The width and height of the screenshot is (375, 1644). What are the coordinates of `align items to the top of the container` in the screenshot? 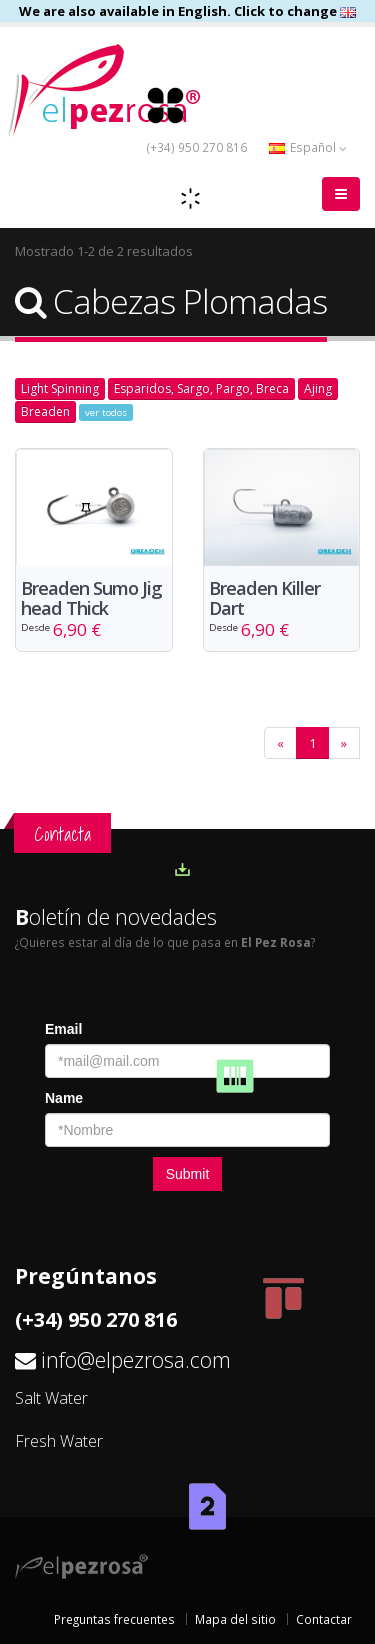 It's located at (283, 1298).